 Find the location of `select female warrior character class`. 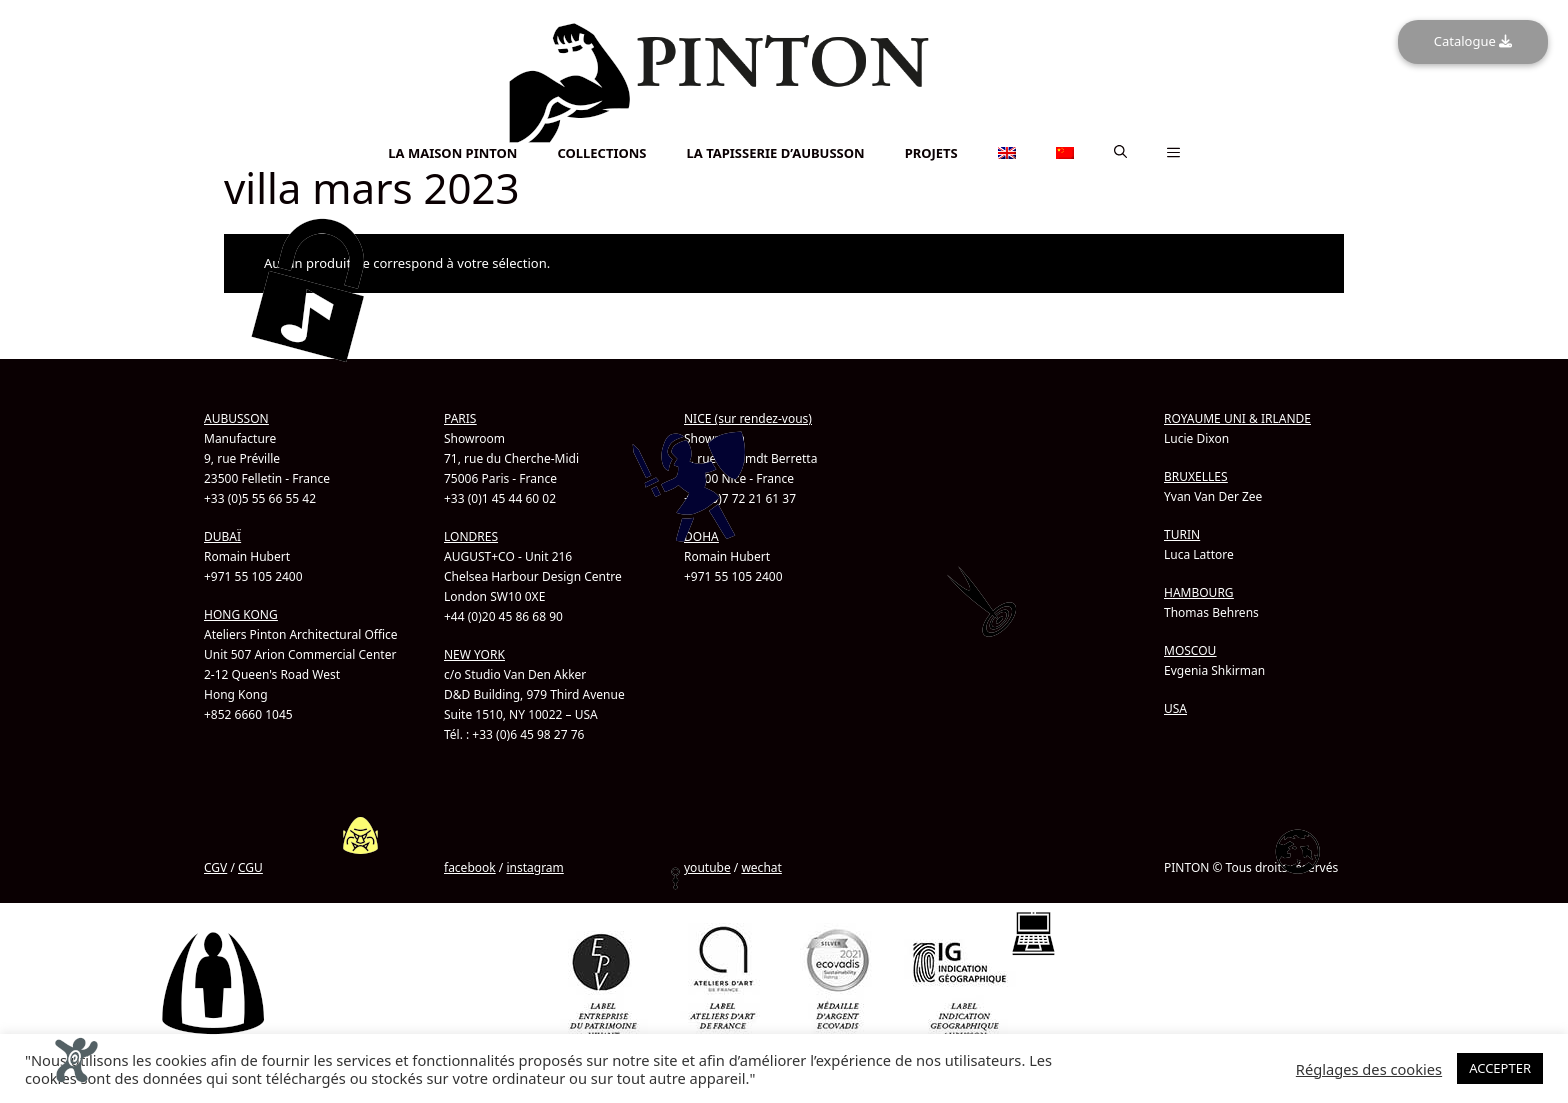

select female warrior character class is located at coordinates (690, 484).